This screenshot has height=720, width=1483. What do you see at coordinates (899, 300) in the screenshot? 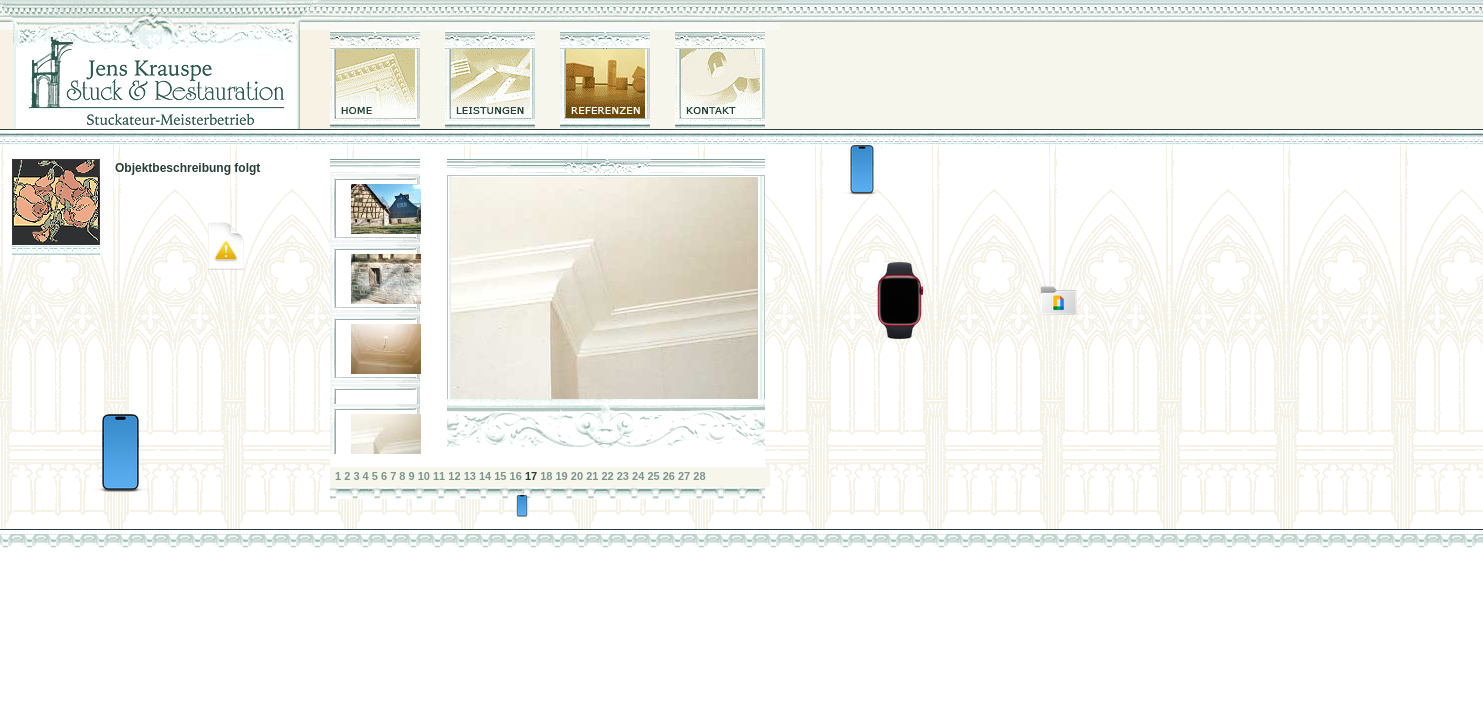
I see `apple watch series 8 device icon` at bounding box center [899, 300].